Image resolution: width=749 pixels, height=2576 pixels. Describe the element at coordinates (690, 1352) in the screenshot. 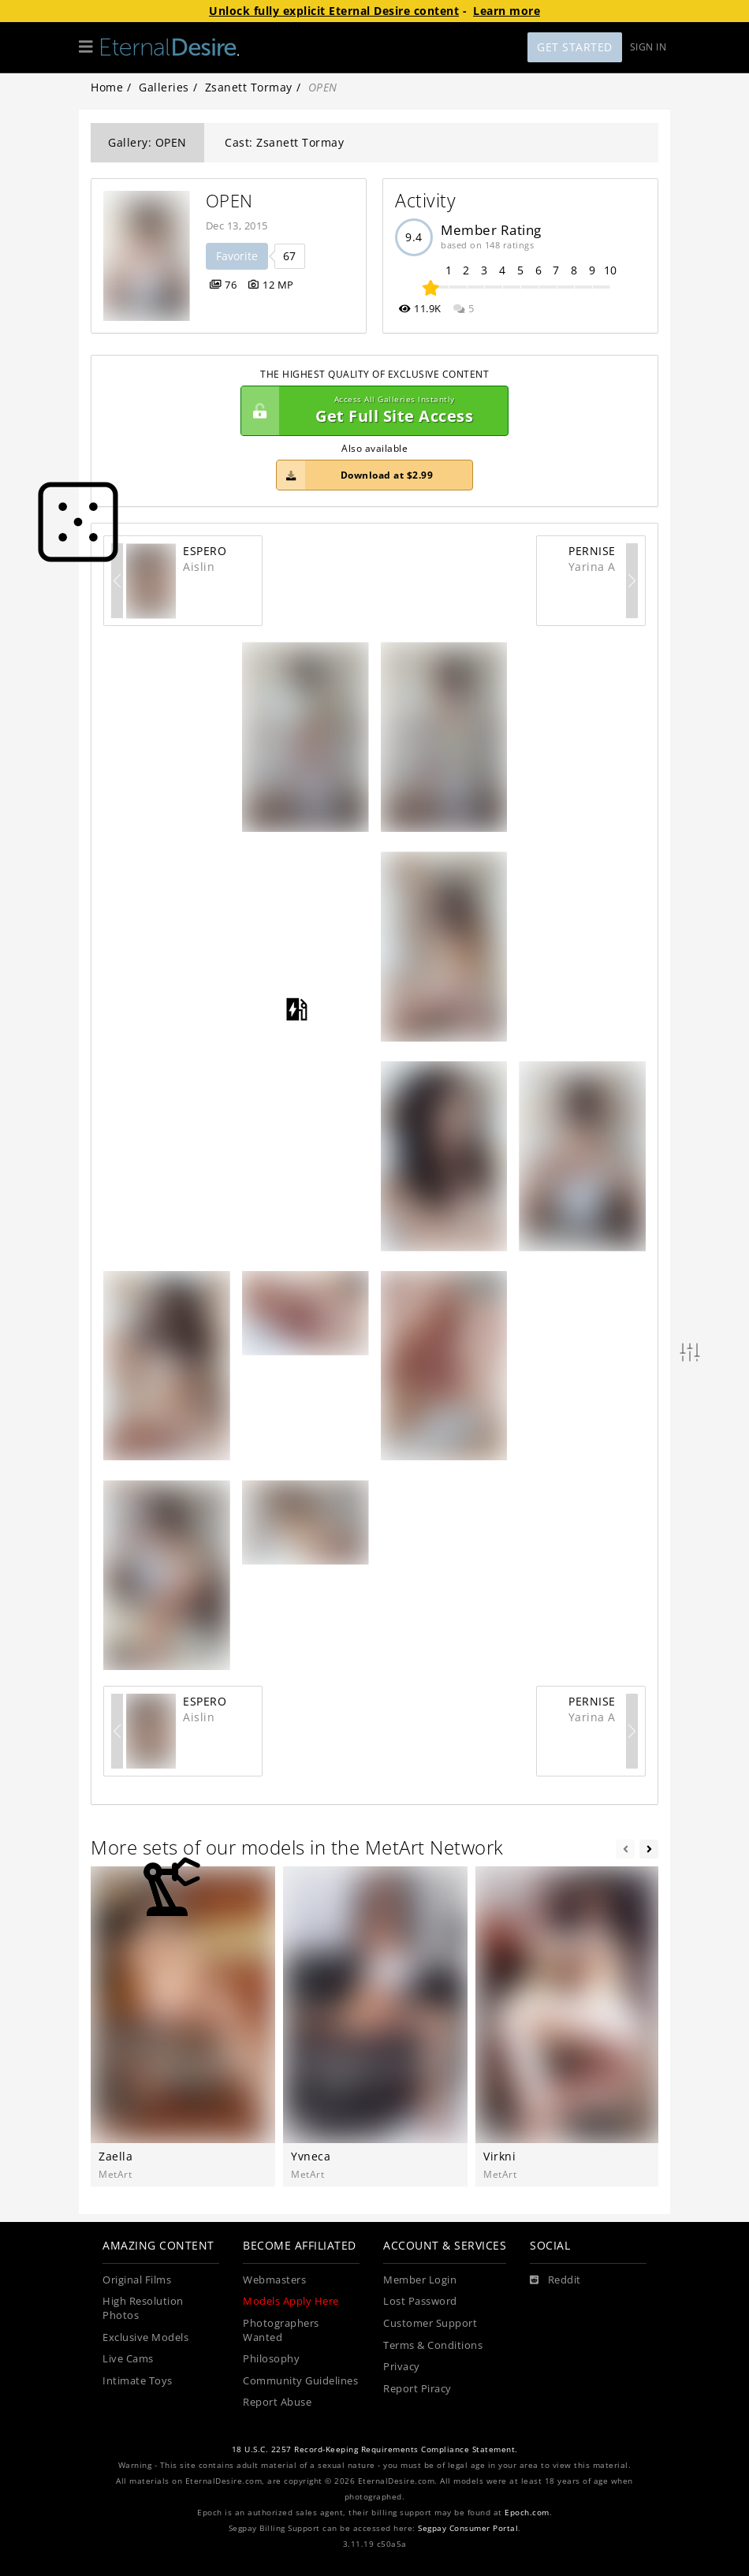

I see `adjust settings or preferences` at that location.